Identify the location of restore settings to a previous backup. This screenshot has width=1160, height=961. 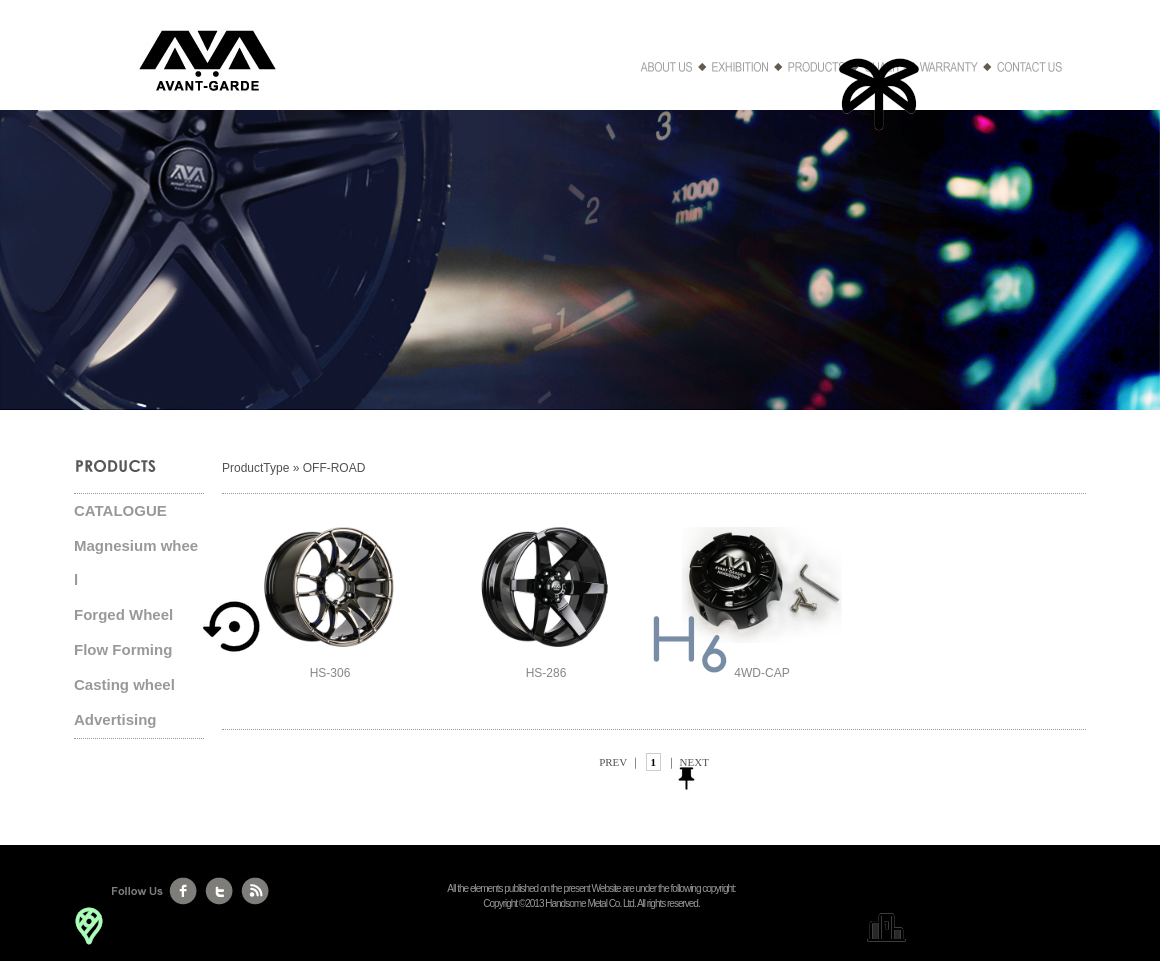
(234, 626).